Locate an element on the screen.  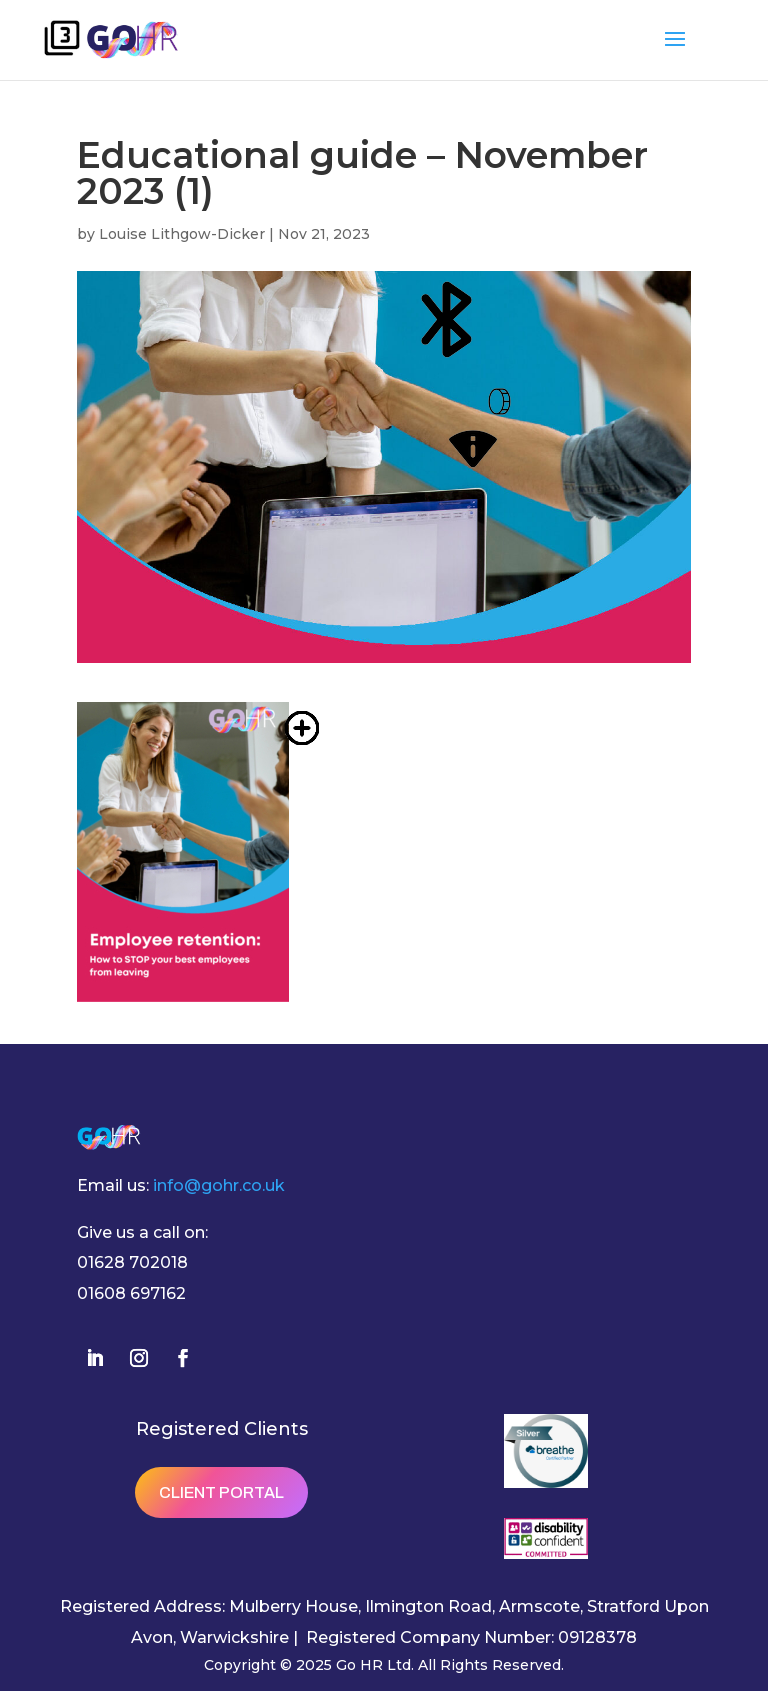
add a new item or entry is located at coordinates (302, 728).